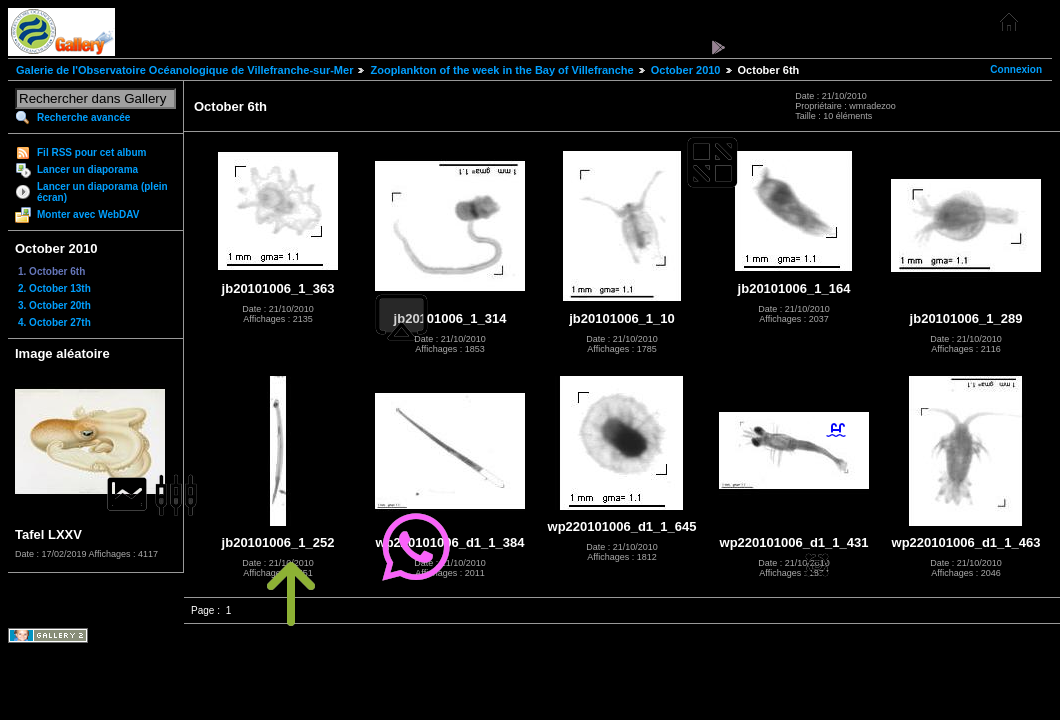 Image resolution: width=1060 pixels, height=720 pixels. Describe the element at coordinates (416, 547) in the screenshot. I see `open WhatsApp messaging app` at that location.